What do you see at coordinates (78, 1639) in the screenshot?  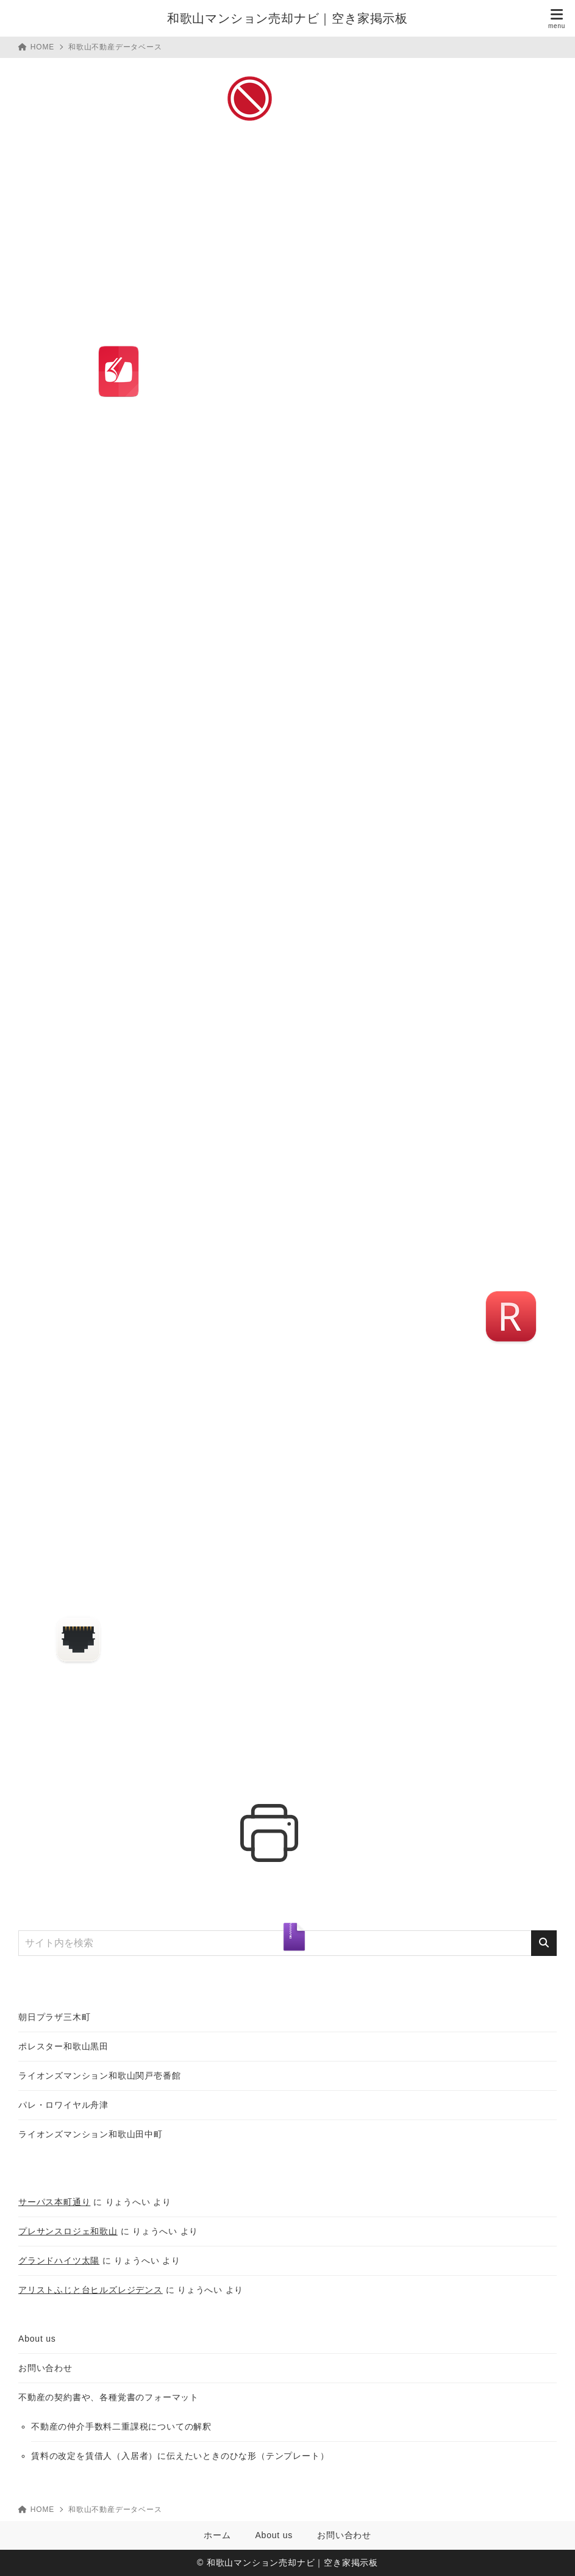 I see `open ethernet network preferences` at bounding box center [78, 1639].